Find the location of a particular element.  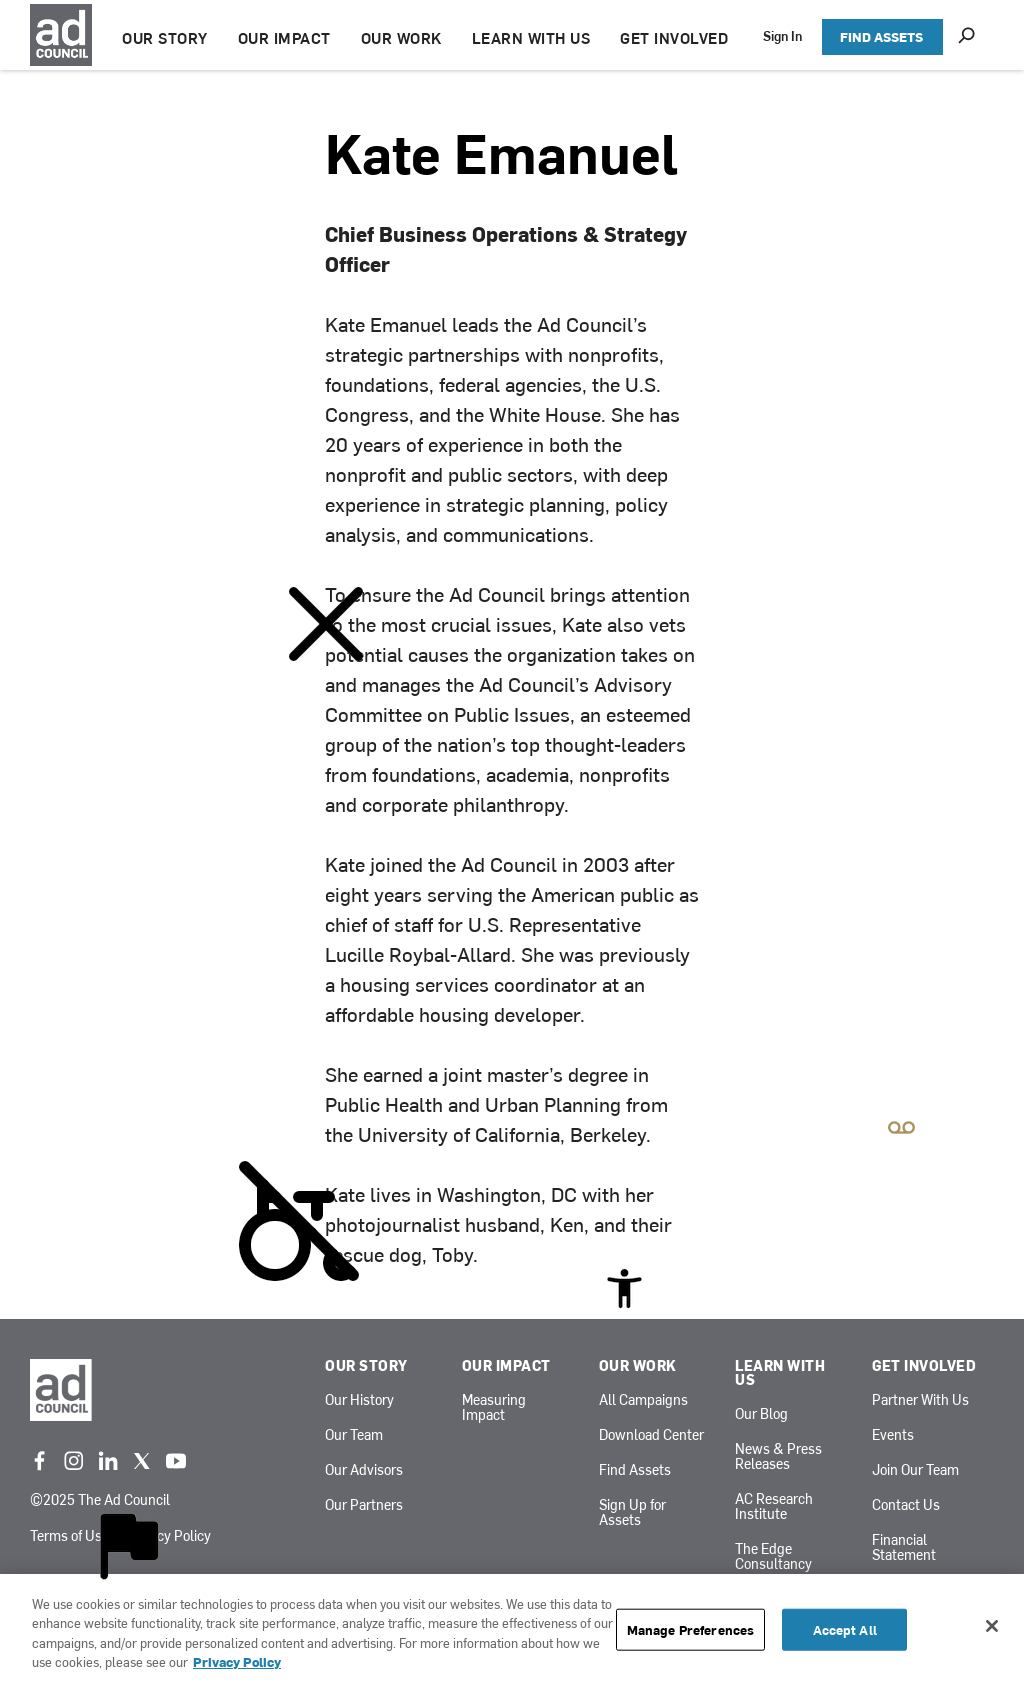

indicates wheelchair accessibility is unavailable is located at coordinates (299, 1221).